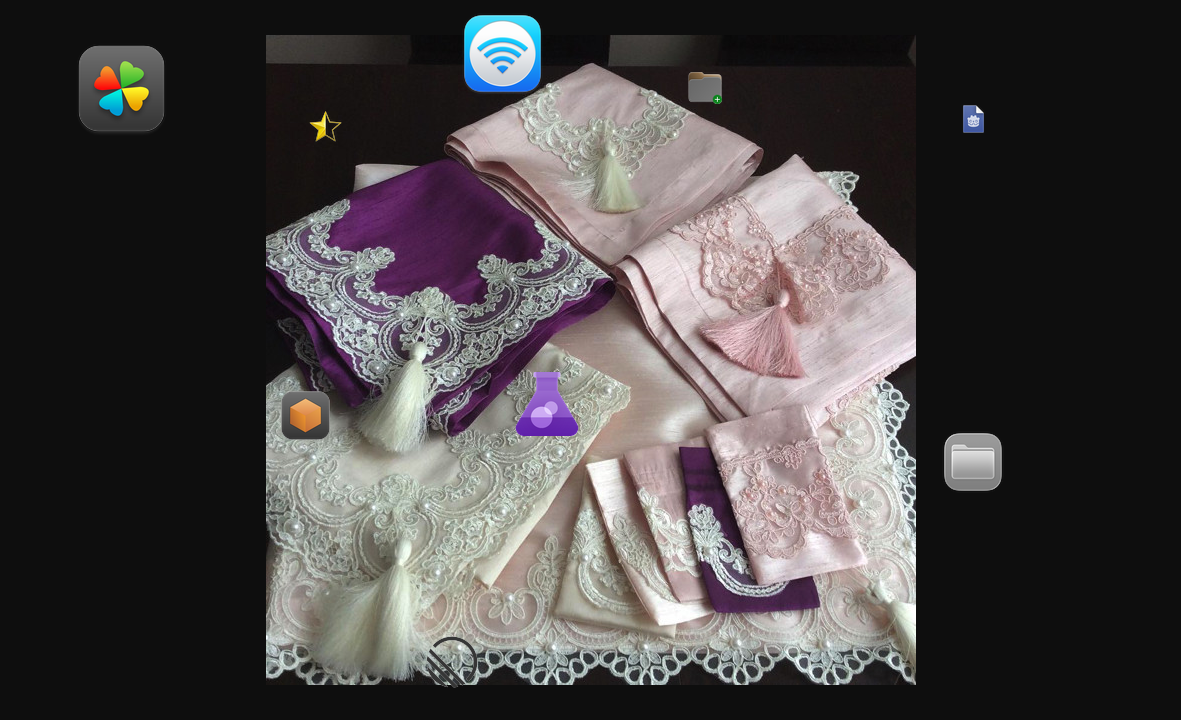 This screenshot has width=1181, height=720. Describe the element at coordinates (547, 404) in the screenshot. I see `open test plans application` at that location.